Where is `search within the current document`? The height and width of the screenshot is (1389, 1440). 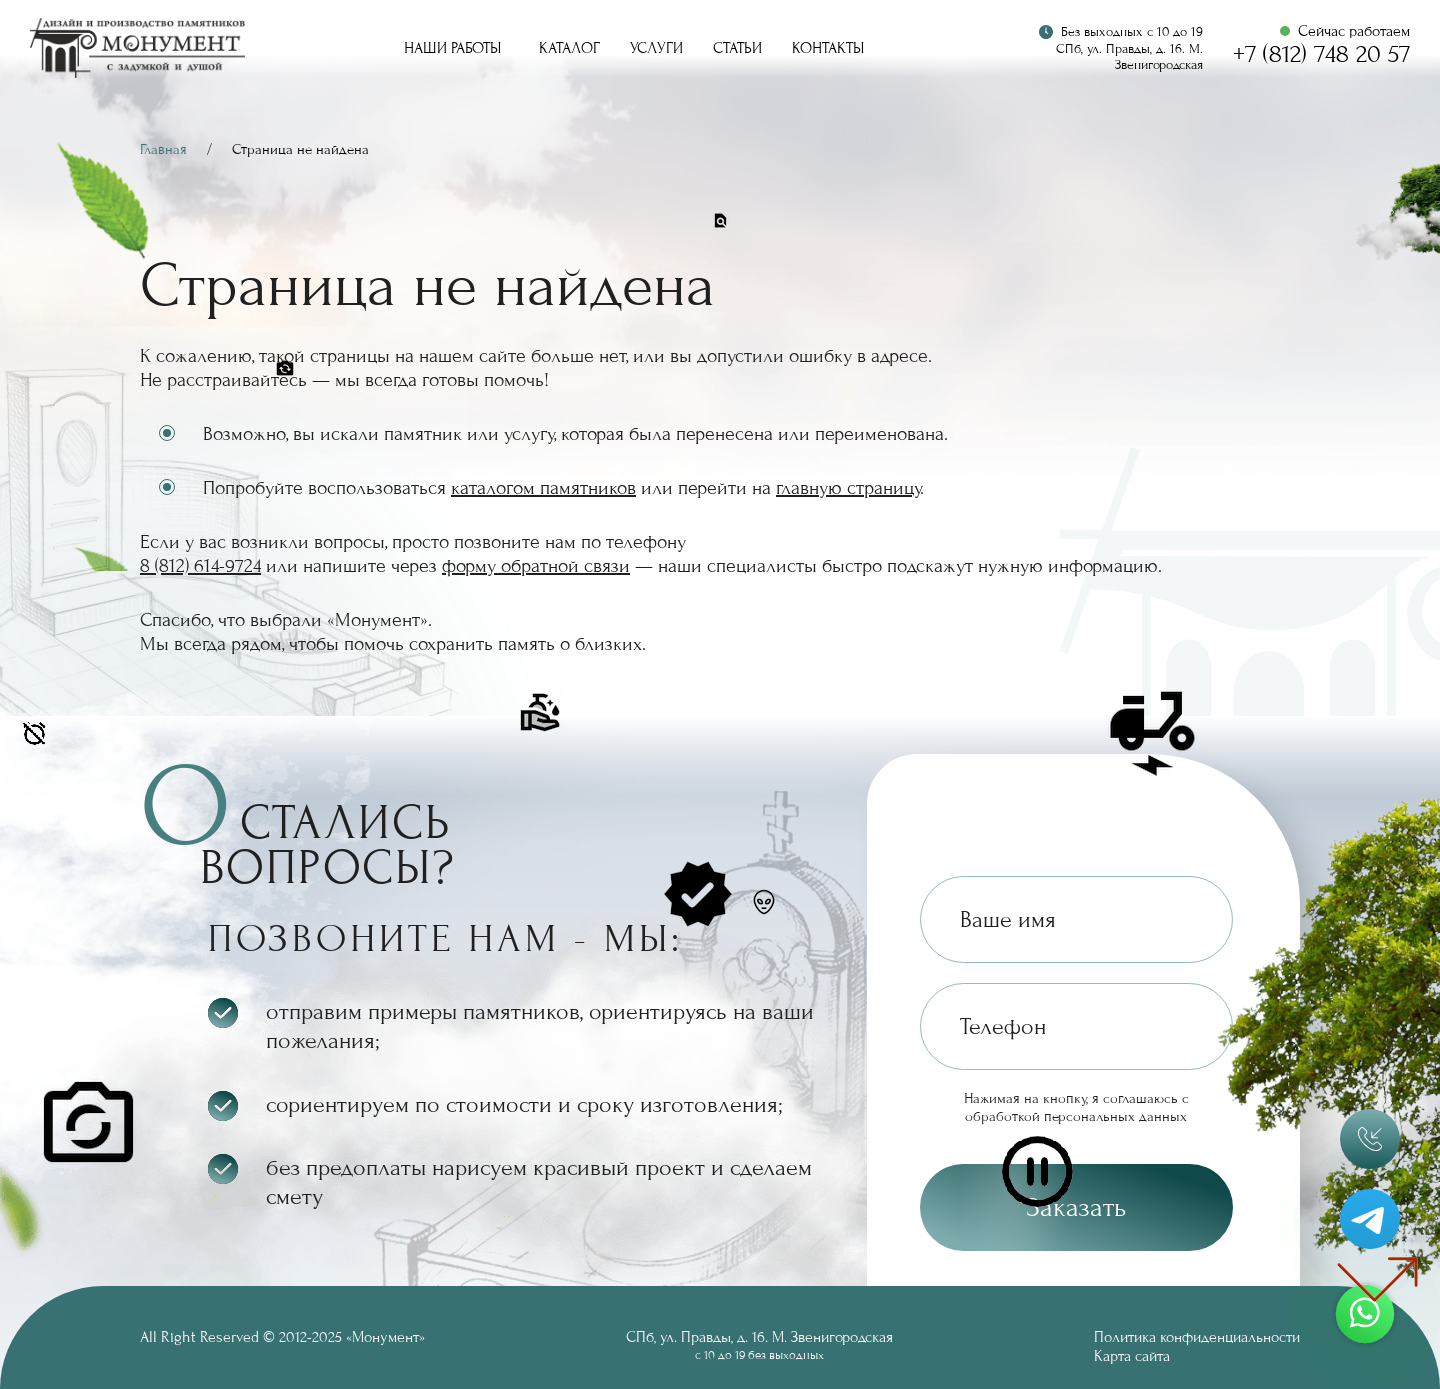
search within the current document is located at coordinates (720, 220).